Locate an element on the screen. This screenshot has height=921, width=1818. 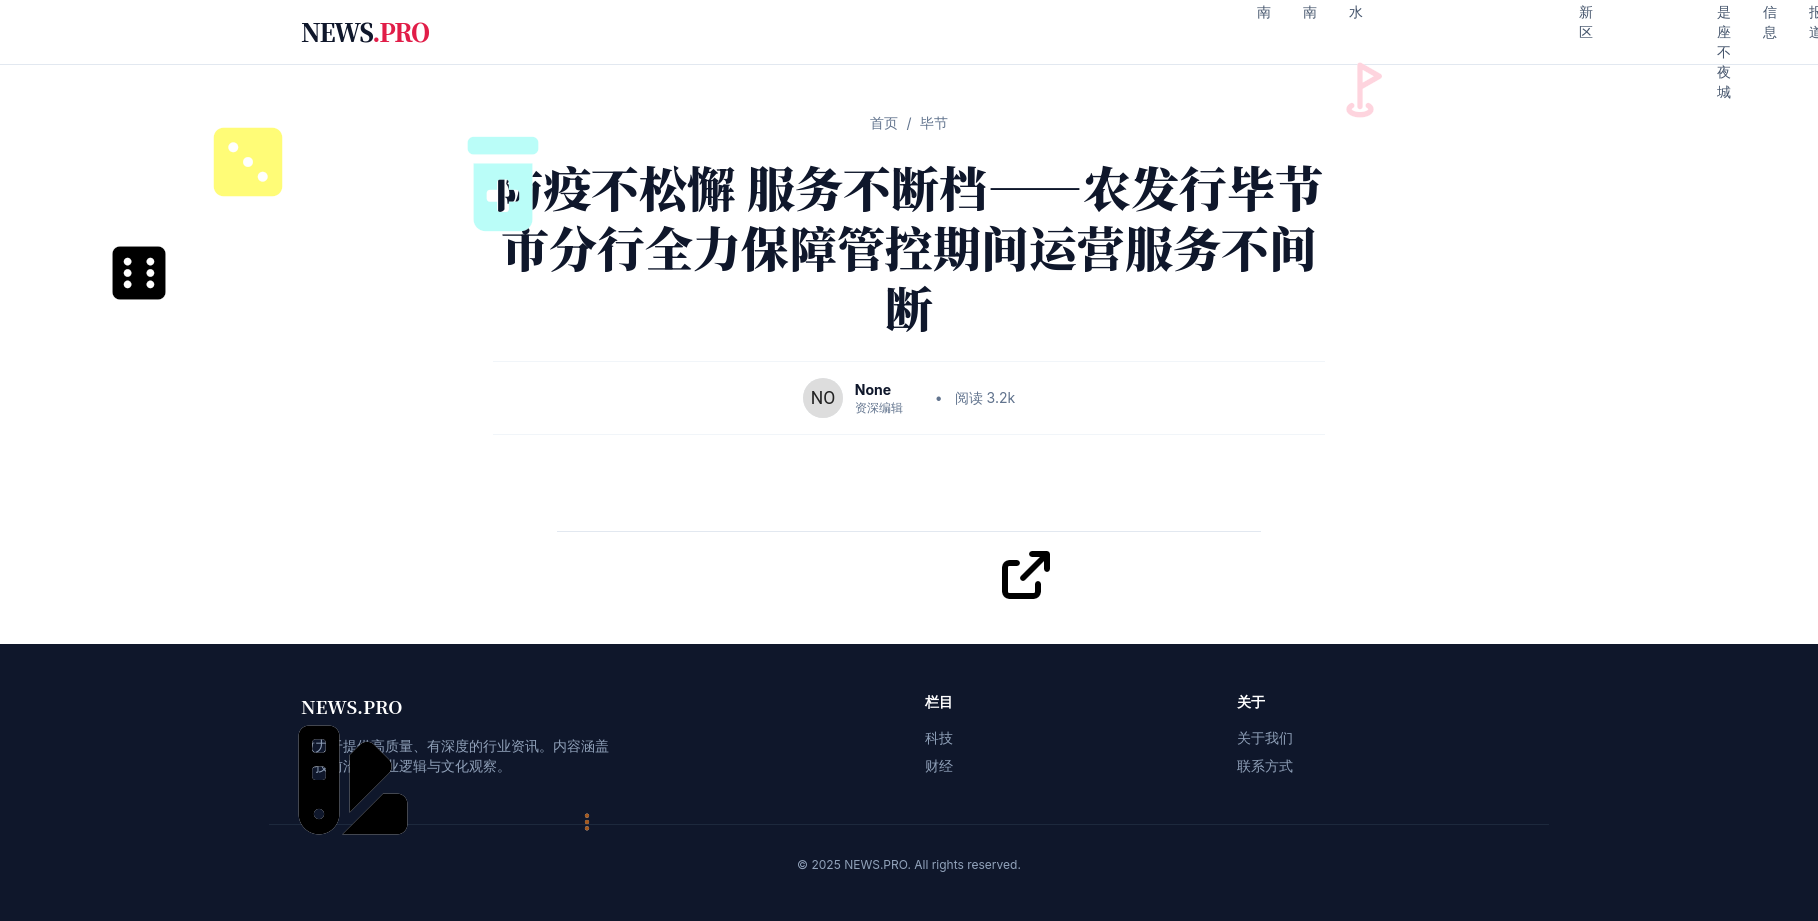
view golf course or club information is located at coordinates (1360, 90).